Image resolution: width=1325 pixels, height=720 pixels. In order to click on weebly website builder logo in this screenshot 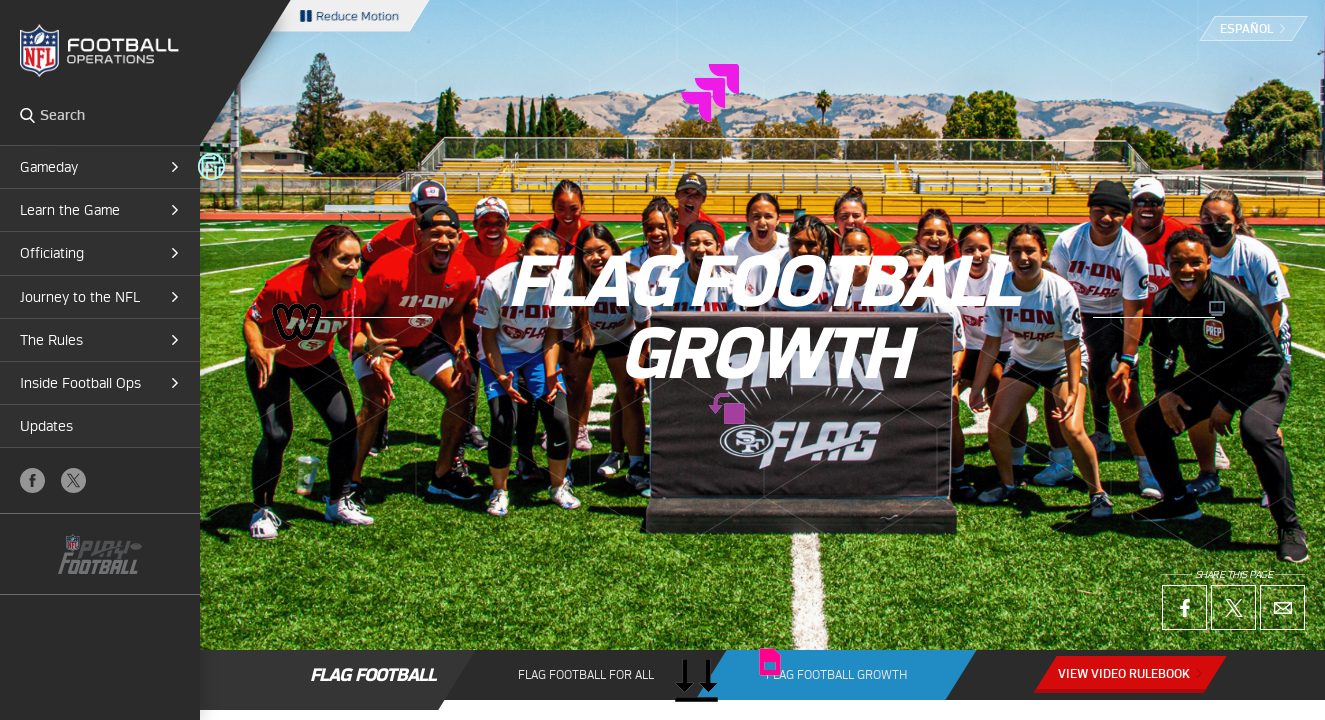, I will do `click(297, 322)`.